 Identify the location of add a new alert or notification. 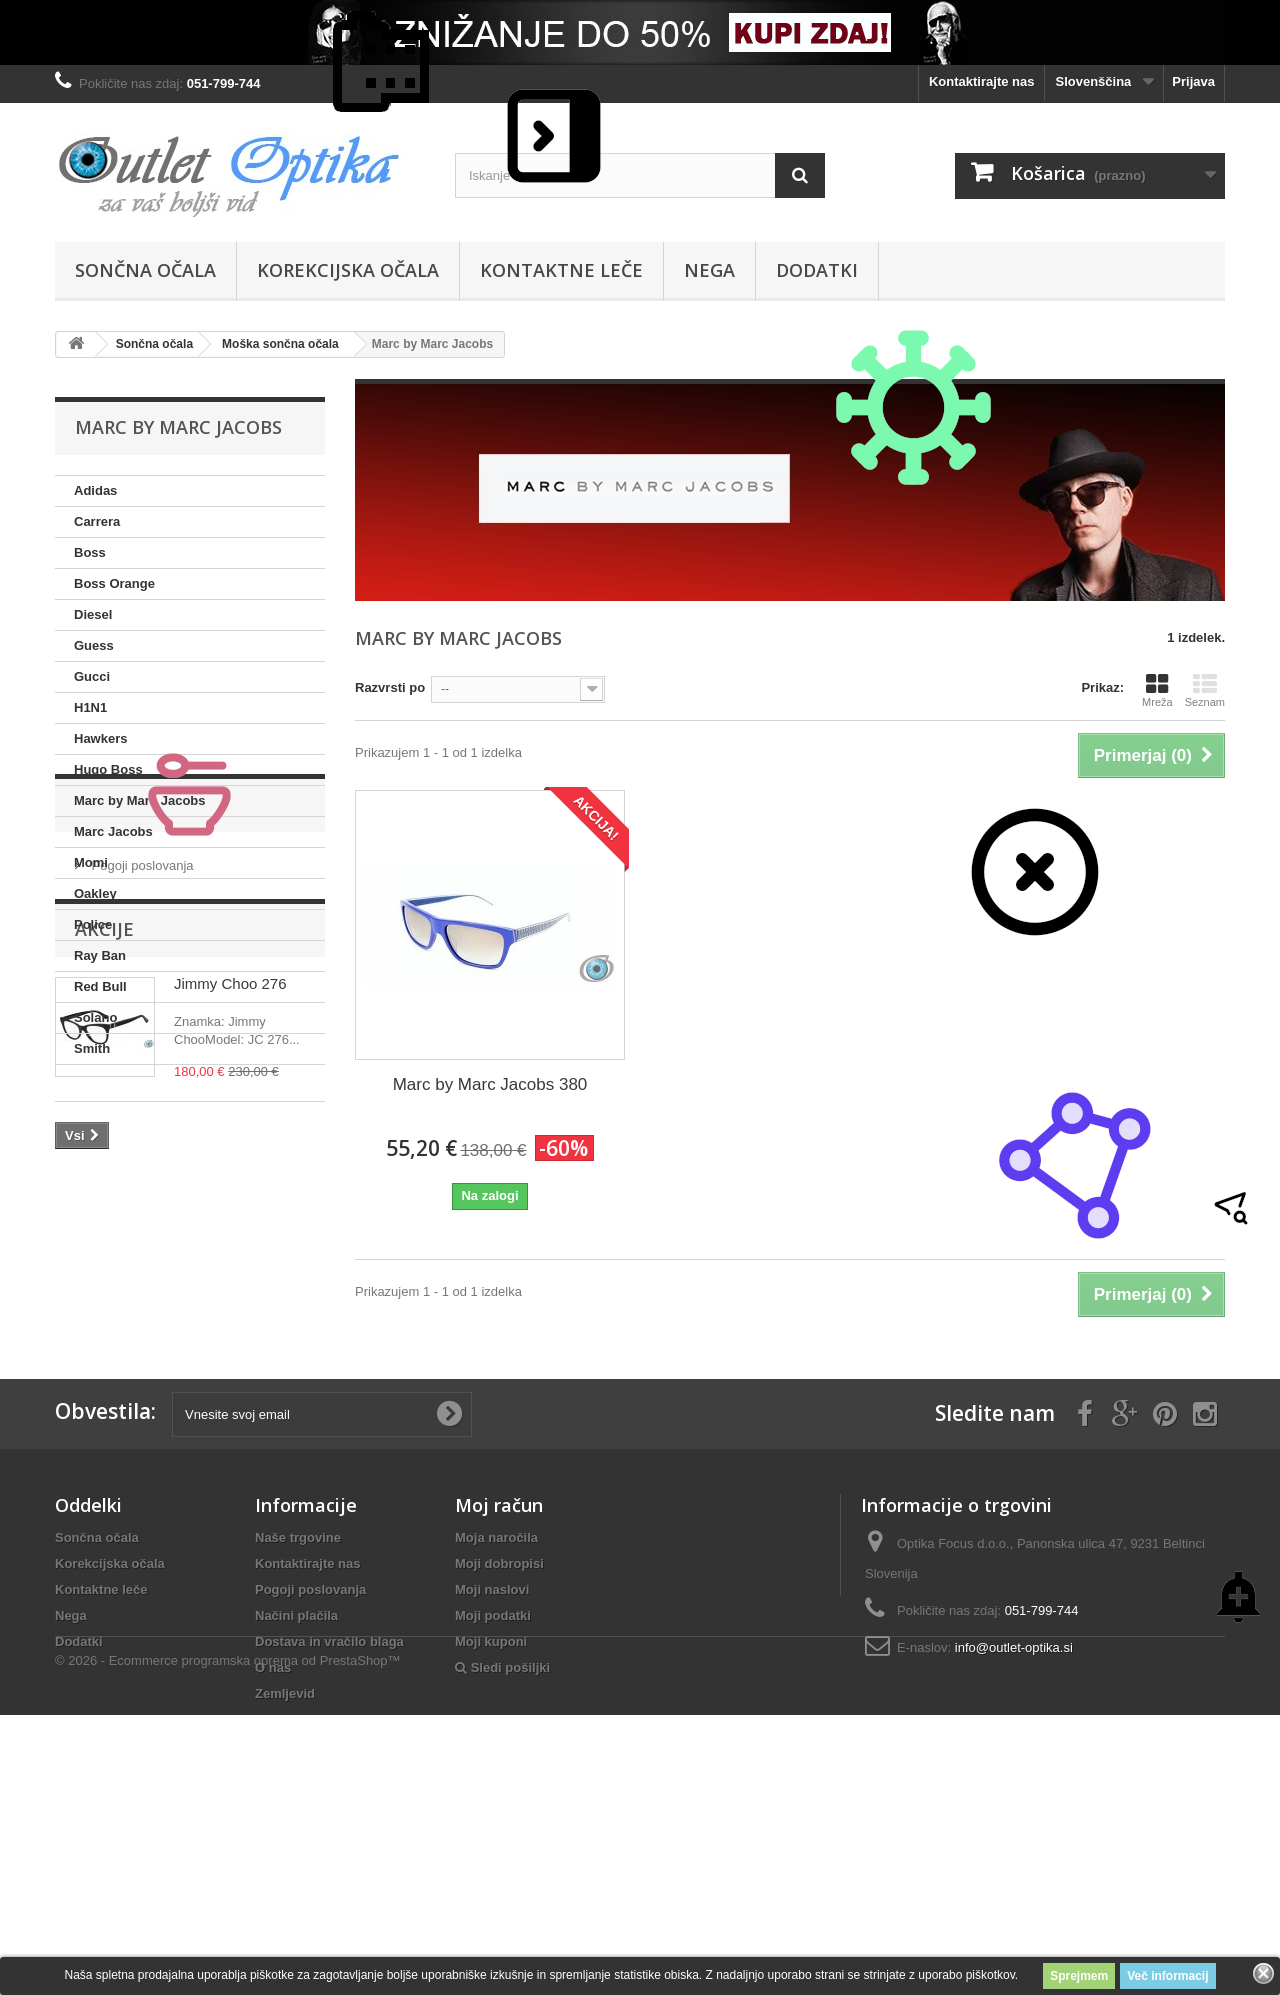
(1238, 1596).